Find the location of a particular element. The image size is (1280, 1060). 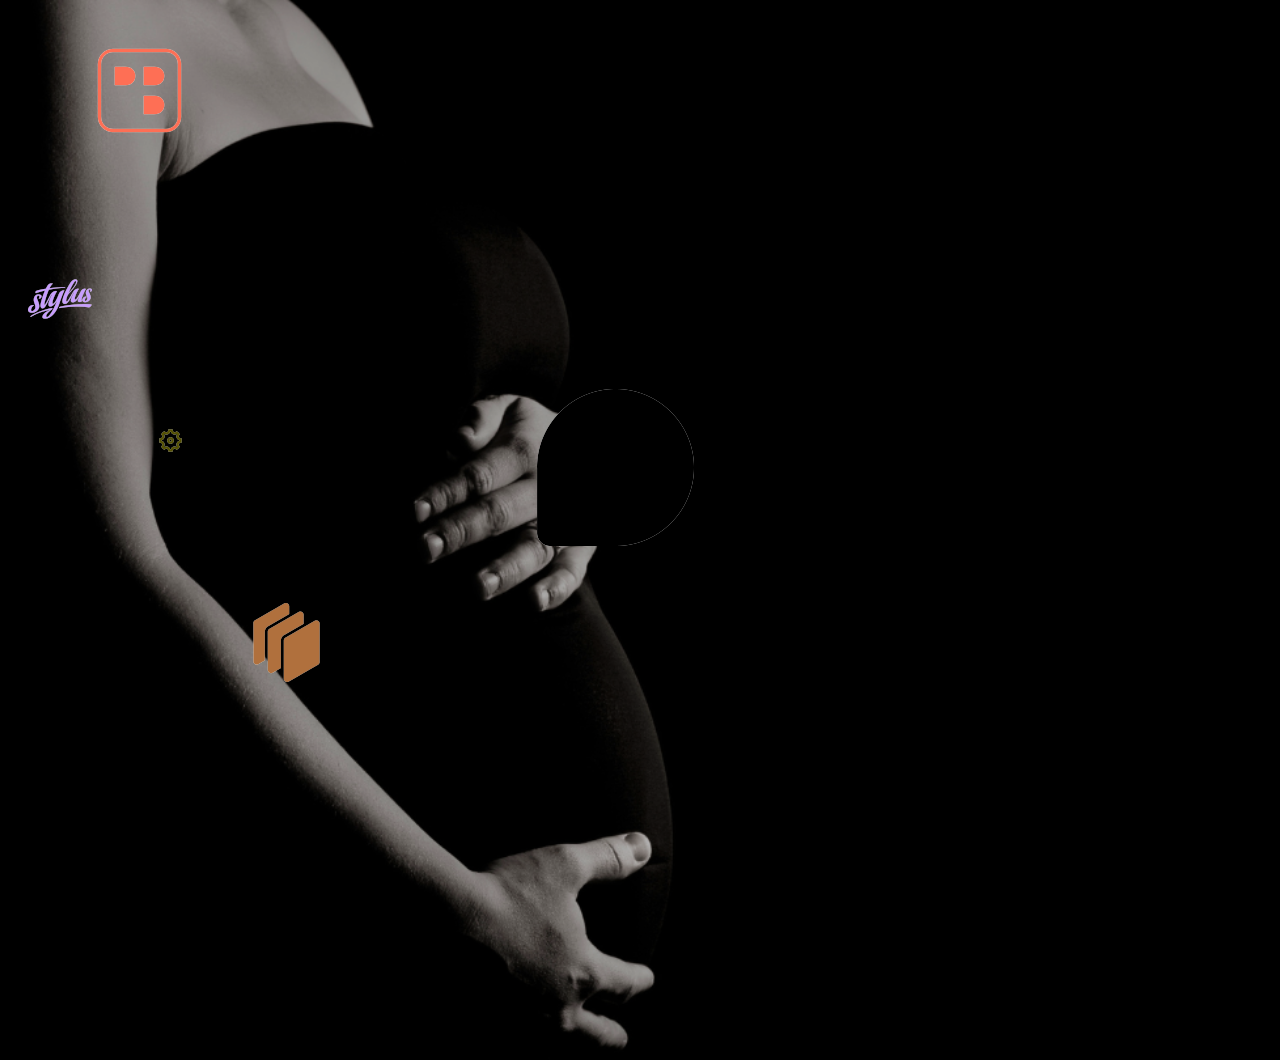

stylus CSS preprocessor logo is located at coordinates (60, 299).